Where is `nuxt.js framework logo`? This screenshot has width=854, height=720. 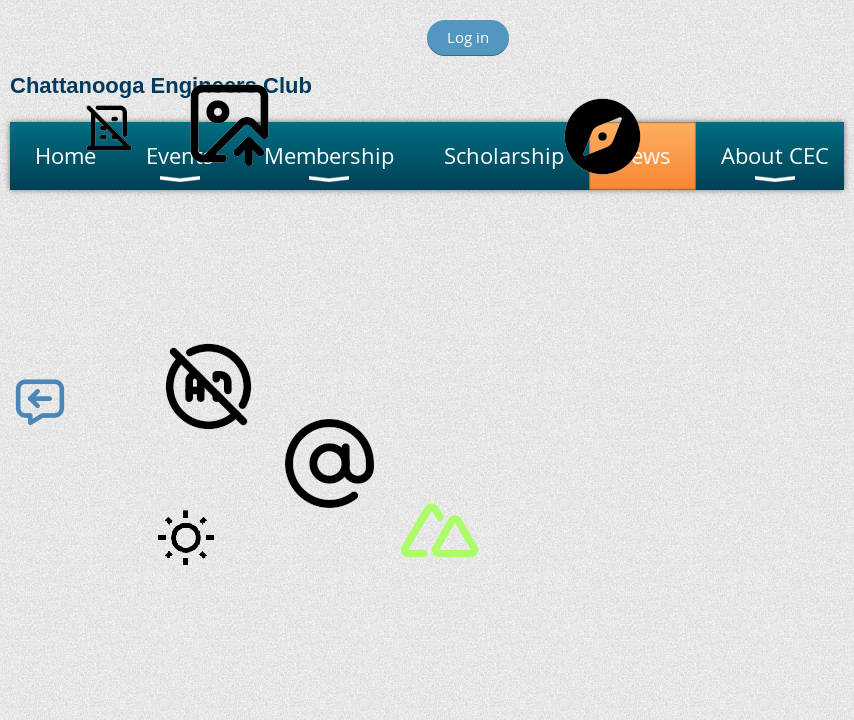
nuxt.js framework logo is located at coordinates (439, 530).